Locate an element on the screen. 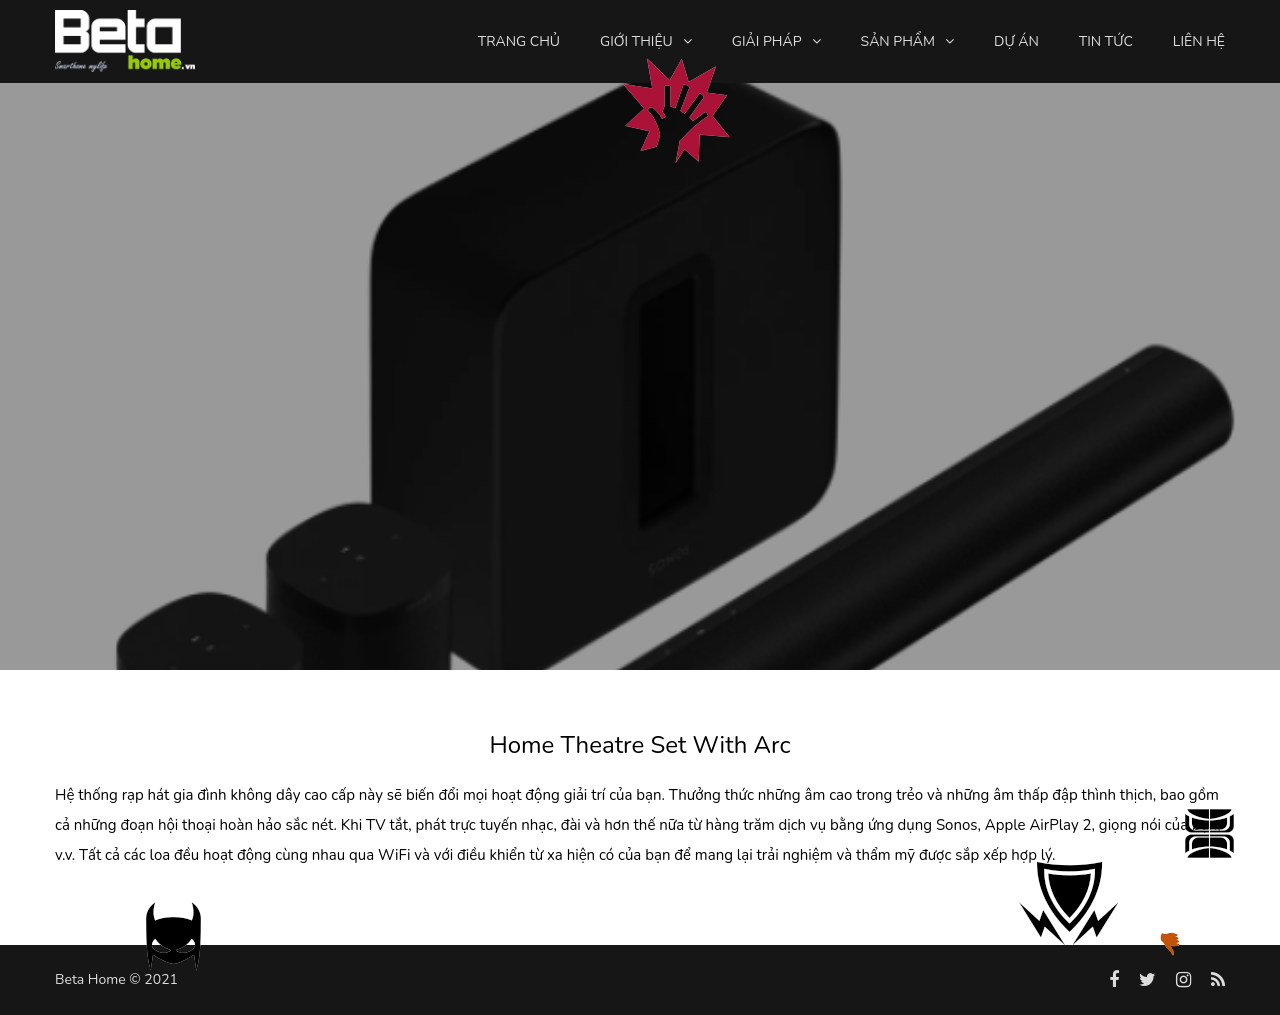  decorative abstract game element or badge is located at coordinates (1209, 833).